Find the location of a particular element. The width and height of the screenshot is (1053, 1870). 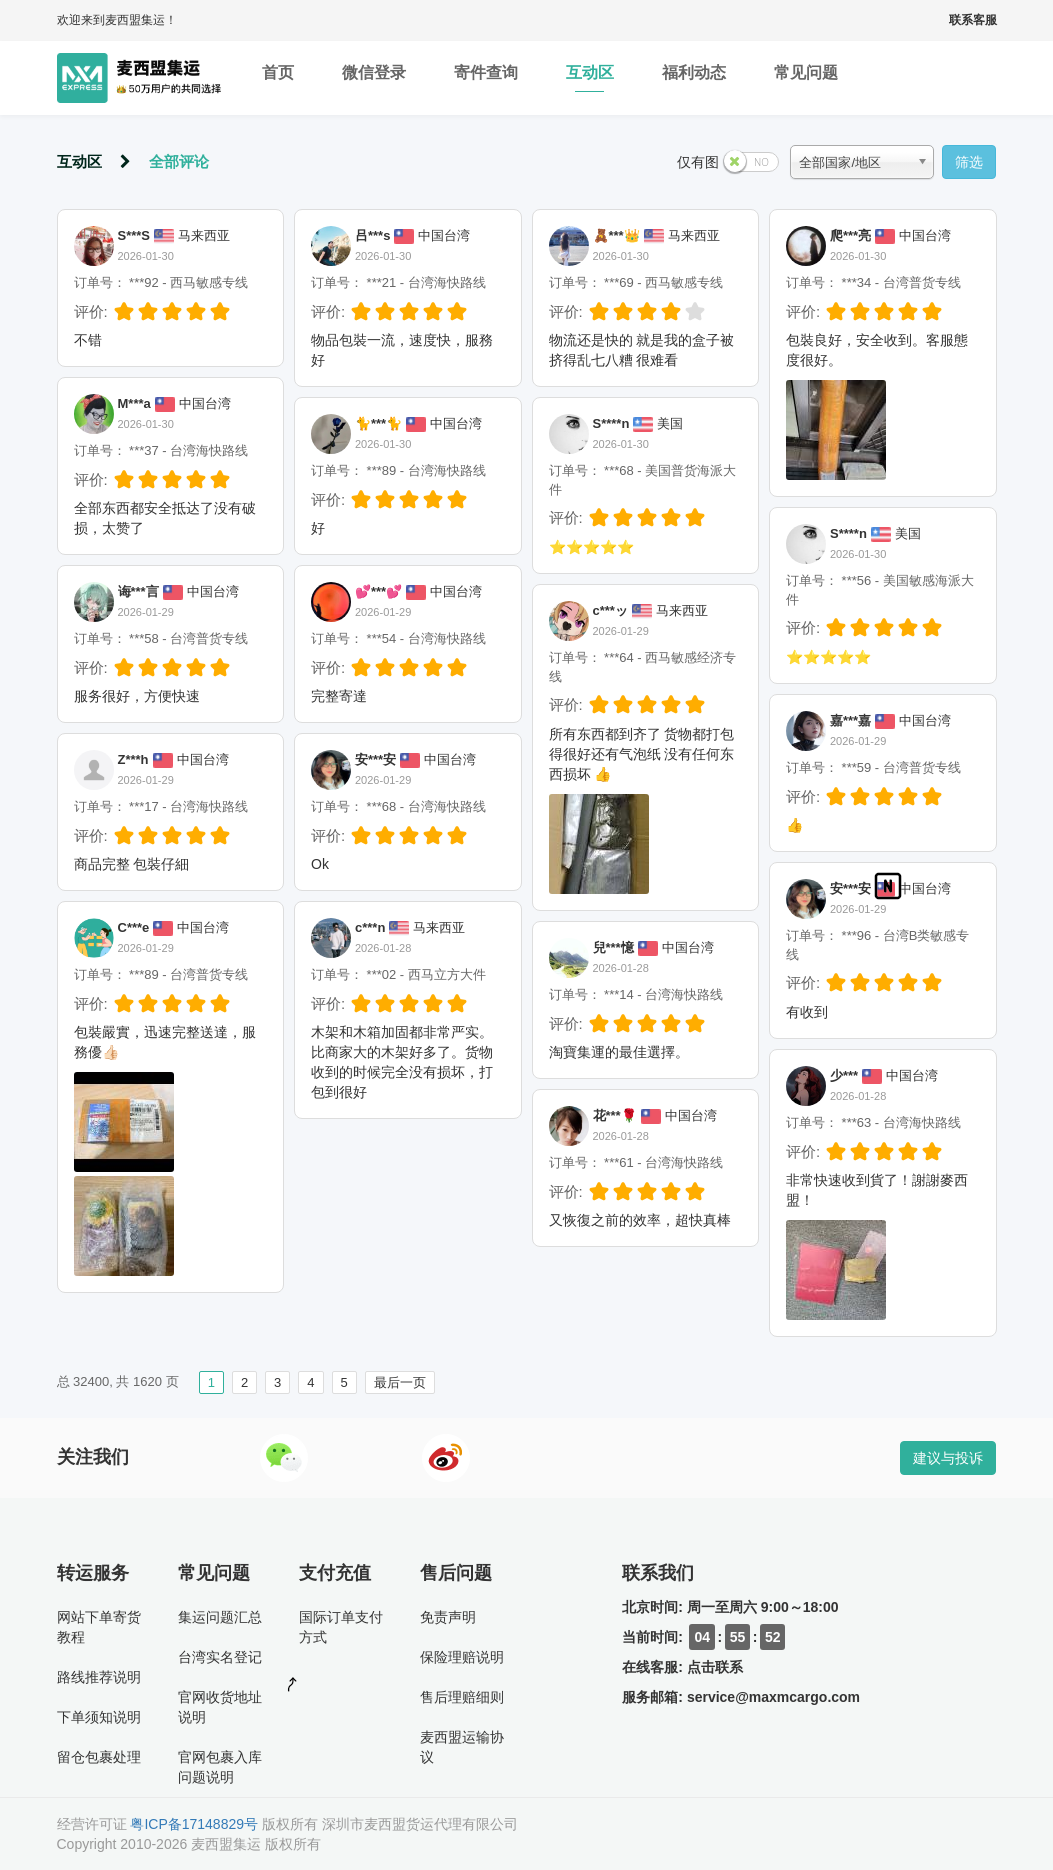

redo or move forward action is located at coordinates (291, 1684).